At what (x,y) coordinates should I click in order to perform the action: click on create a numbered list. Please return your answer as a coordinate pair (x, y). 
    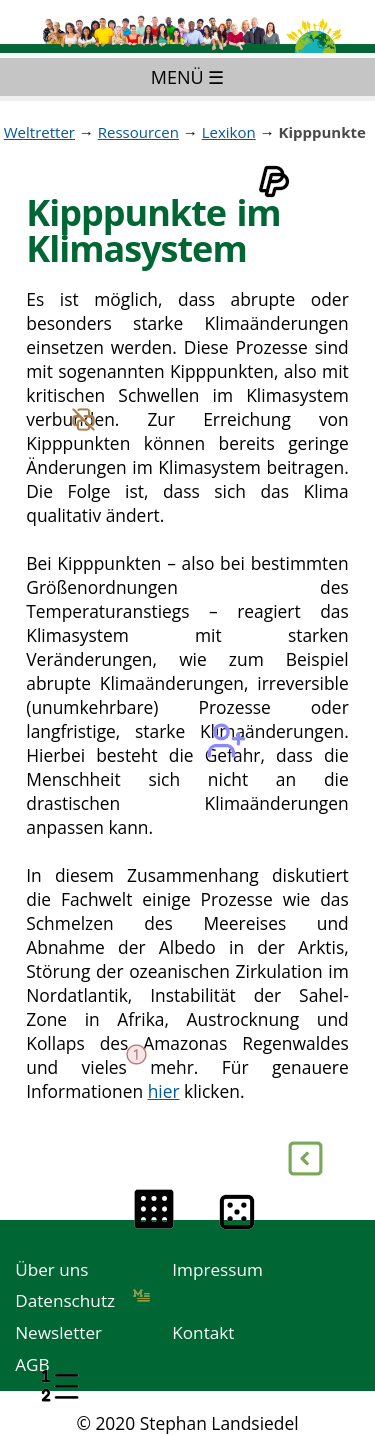
    Looking at the image, I should click on (62, 1386).